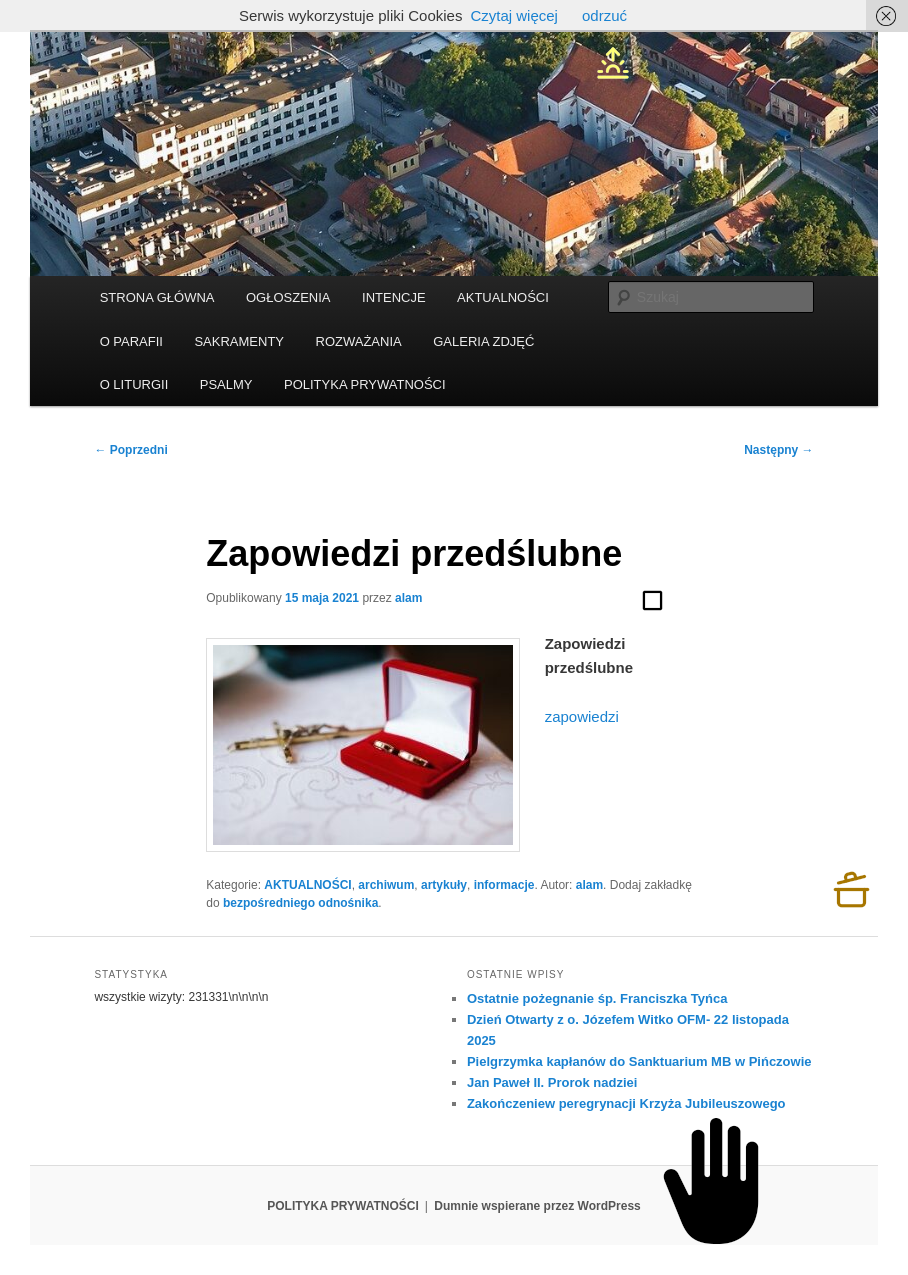 This screenshot has width=908, height=1275. What do you see at coordinates (613, 63) in the screenshot?
I see `set a morning alarm or wake-up time` at bounding box center [613, 63].